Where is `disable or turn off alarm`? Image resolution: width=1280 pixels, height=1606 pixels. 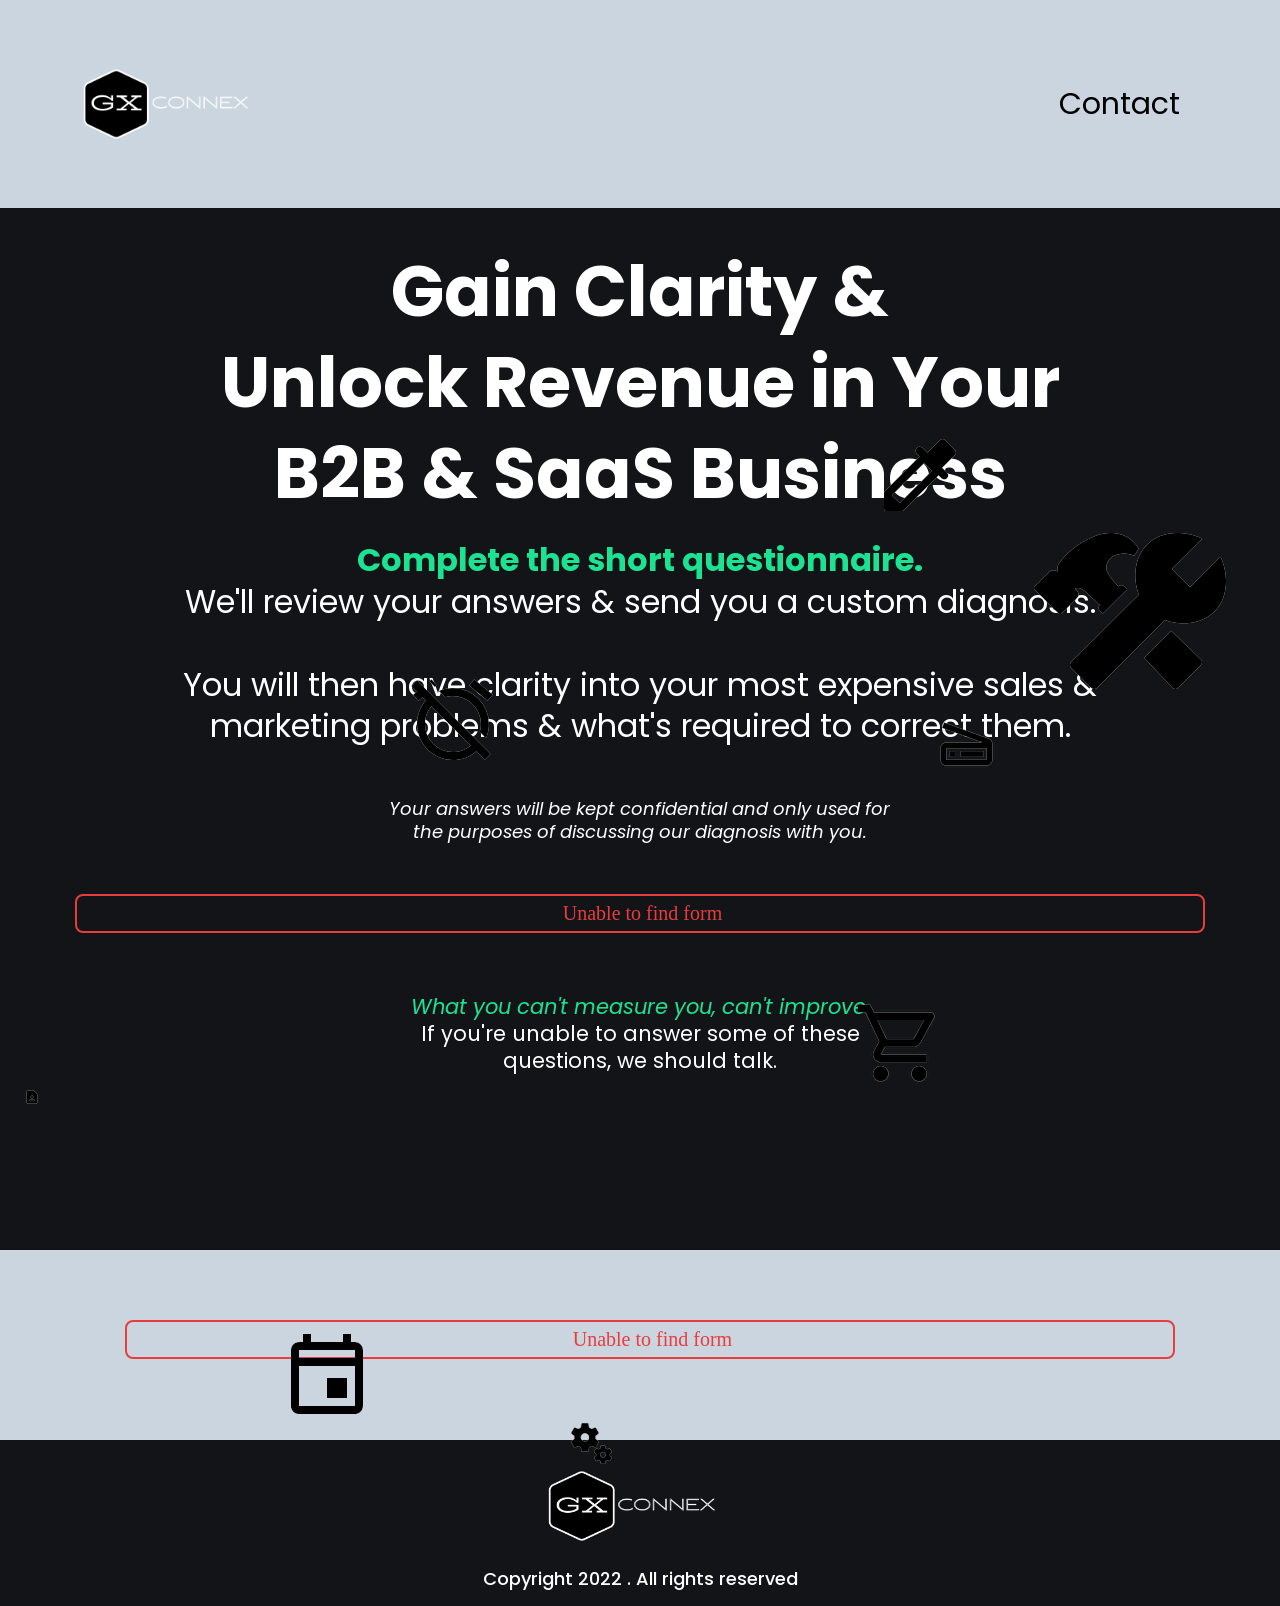
disable or turn off alarm is located at coordinates (453, 720).